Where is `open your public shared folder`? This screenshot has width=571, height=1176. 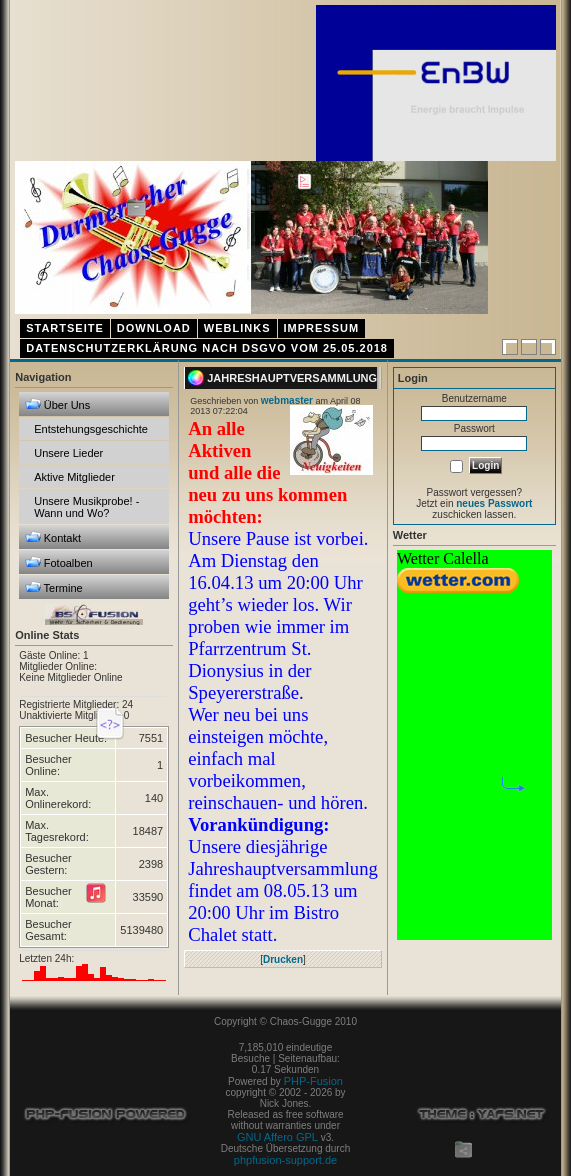 open your public shared folder is located at coordinates (463, 1149).